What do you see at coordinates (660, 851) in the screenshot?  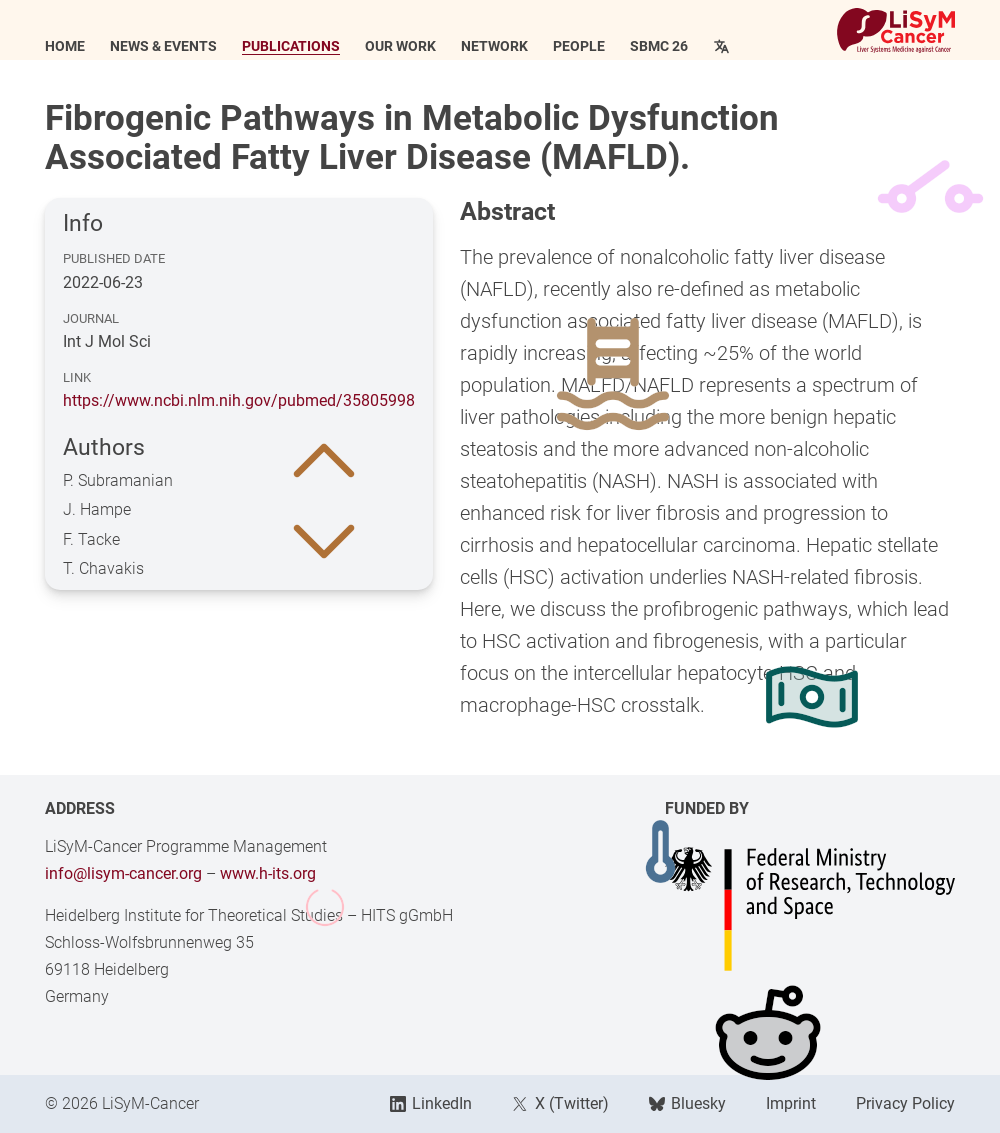 I see `view current temperature` at bounding box center [660, 851].